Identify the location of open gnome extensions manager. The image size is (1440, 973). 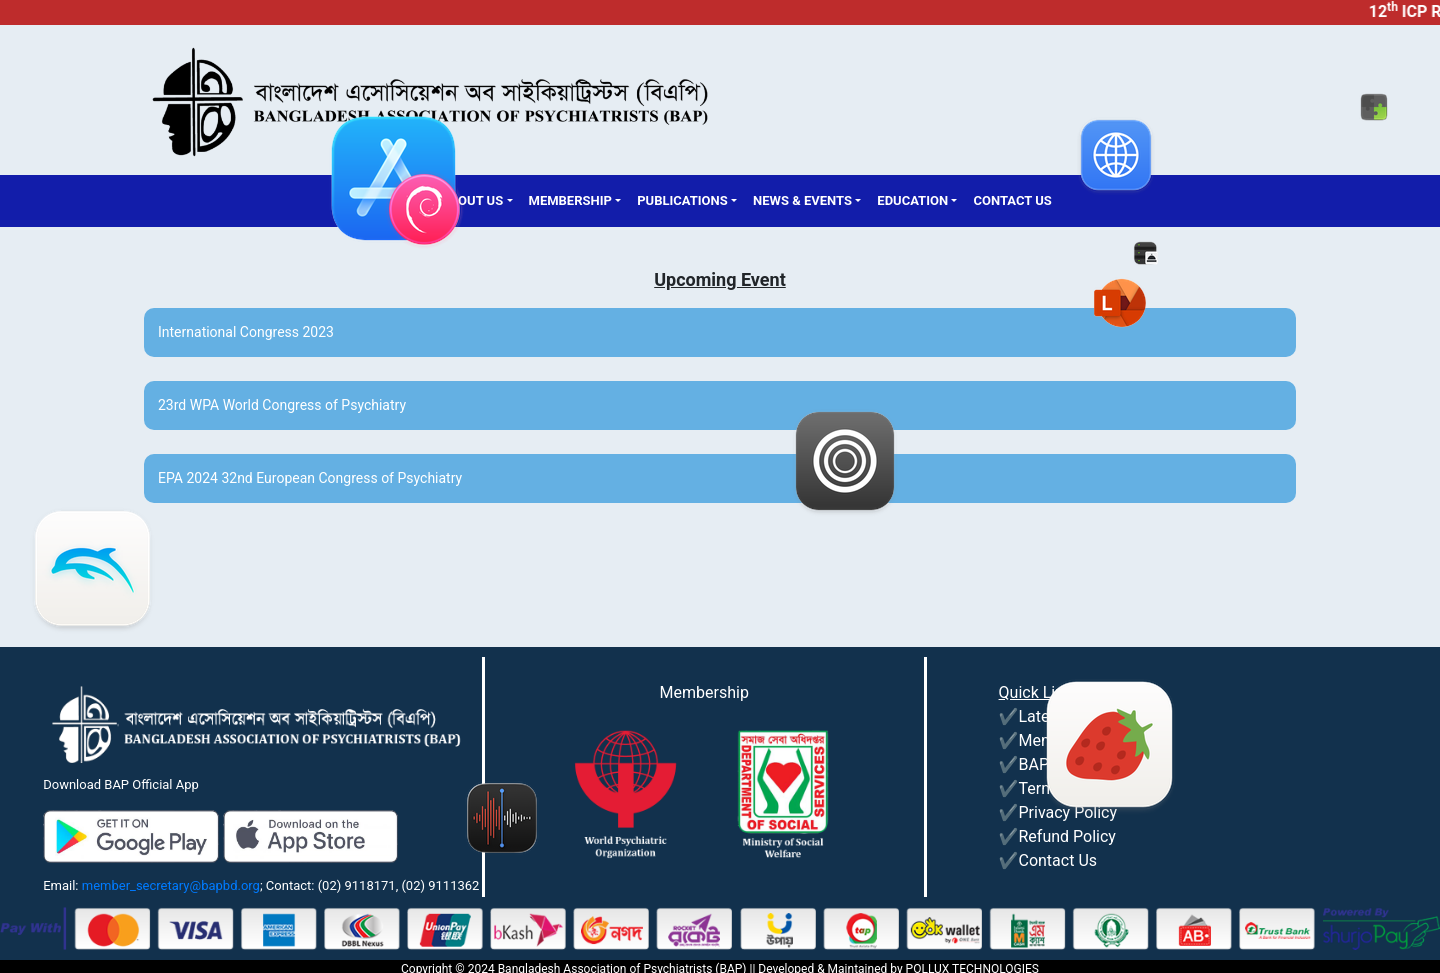
(1374, 107).